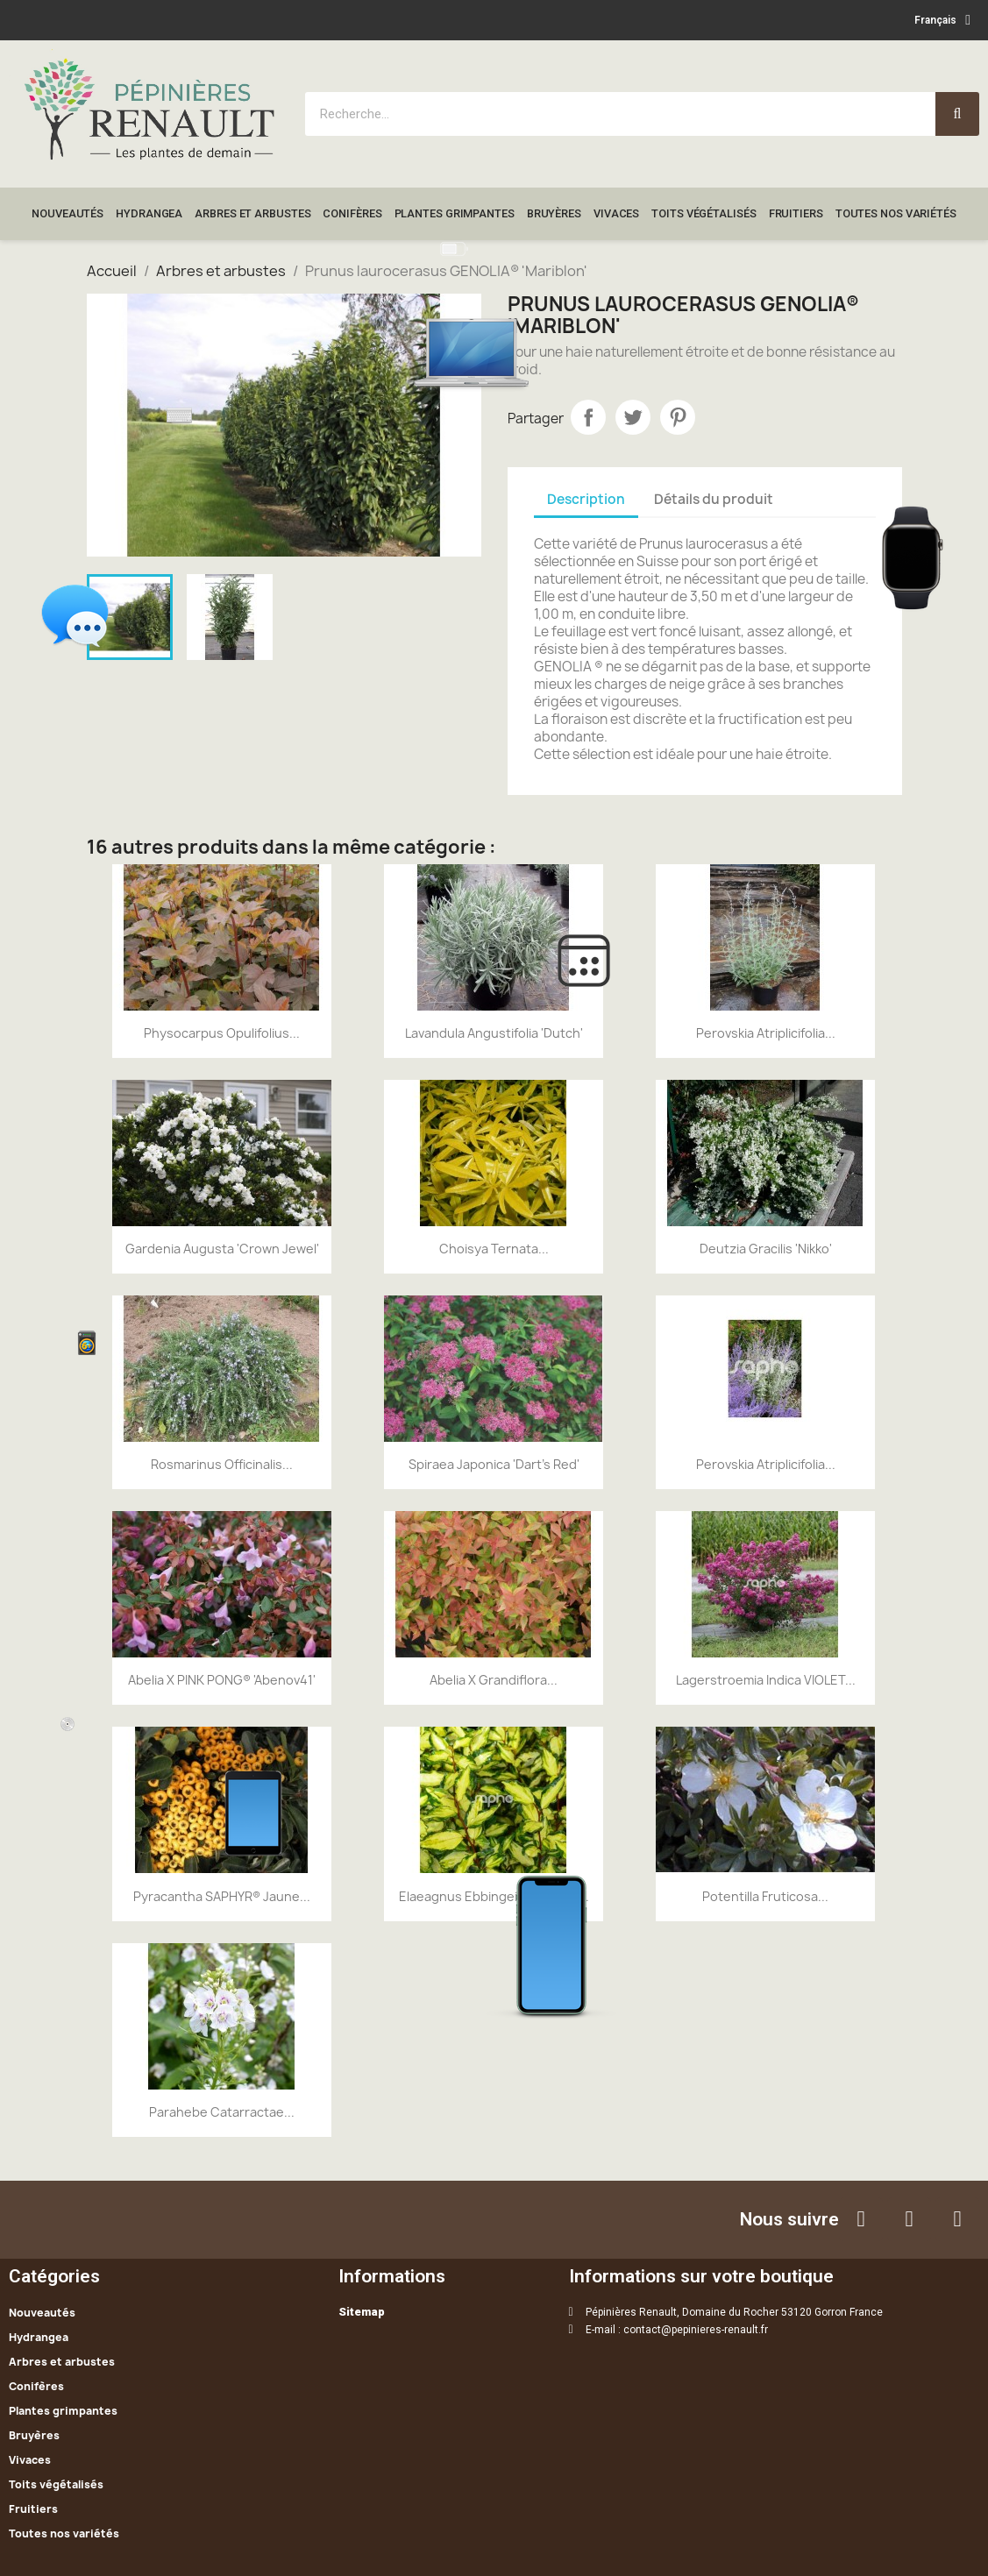 This screenshot has height=2576, width=988. I want to click on bluetooth keyboard connected, so click(179, 412).